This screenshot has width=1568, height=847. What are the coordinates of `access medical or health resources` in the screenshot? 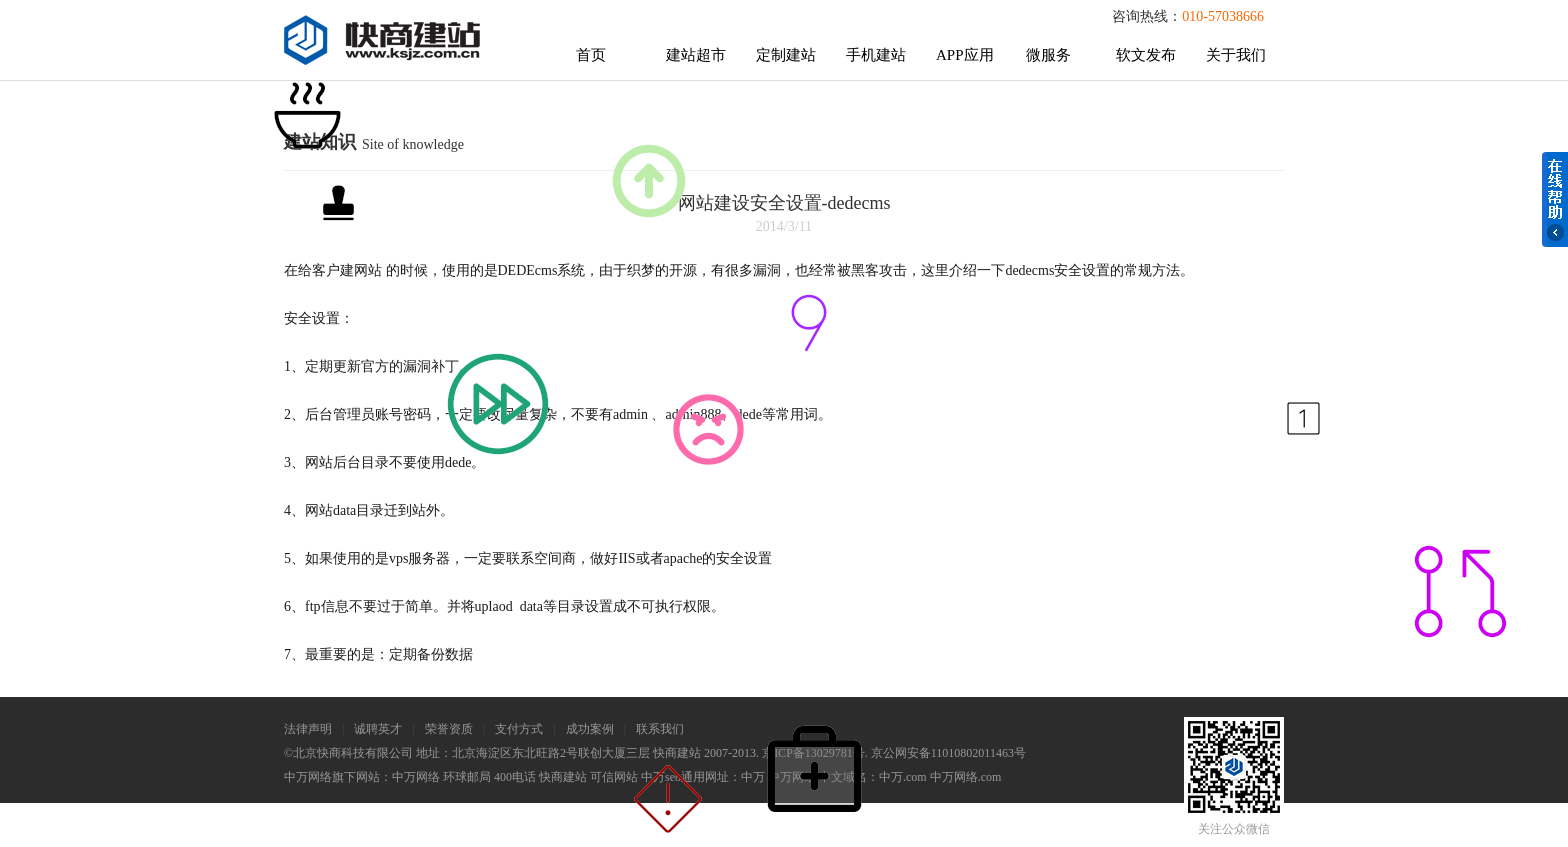 It's located at (814, 772).